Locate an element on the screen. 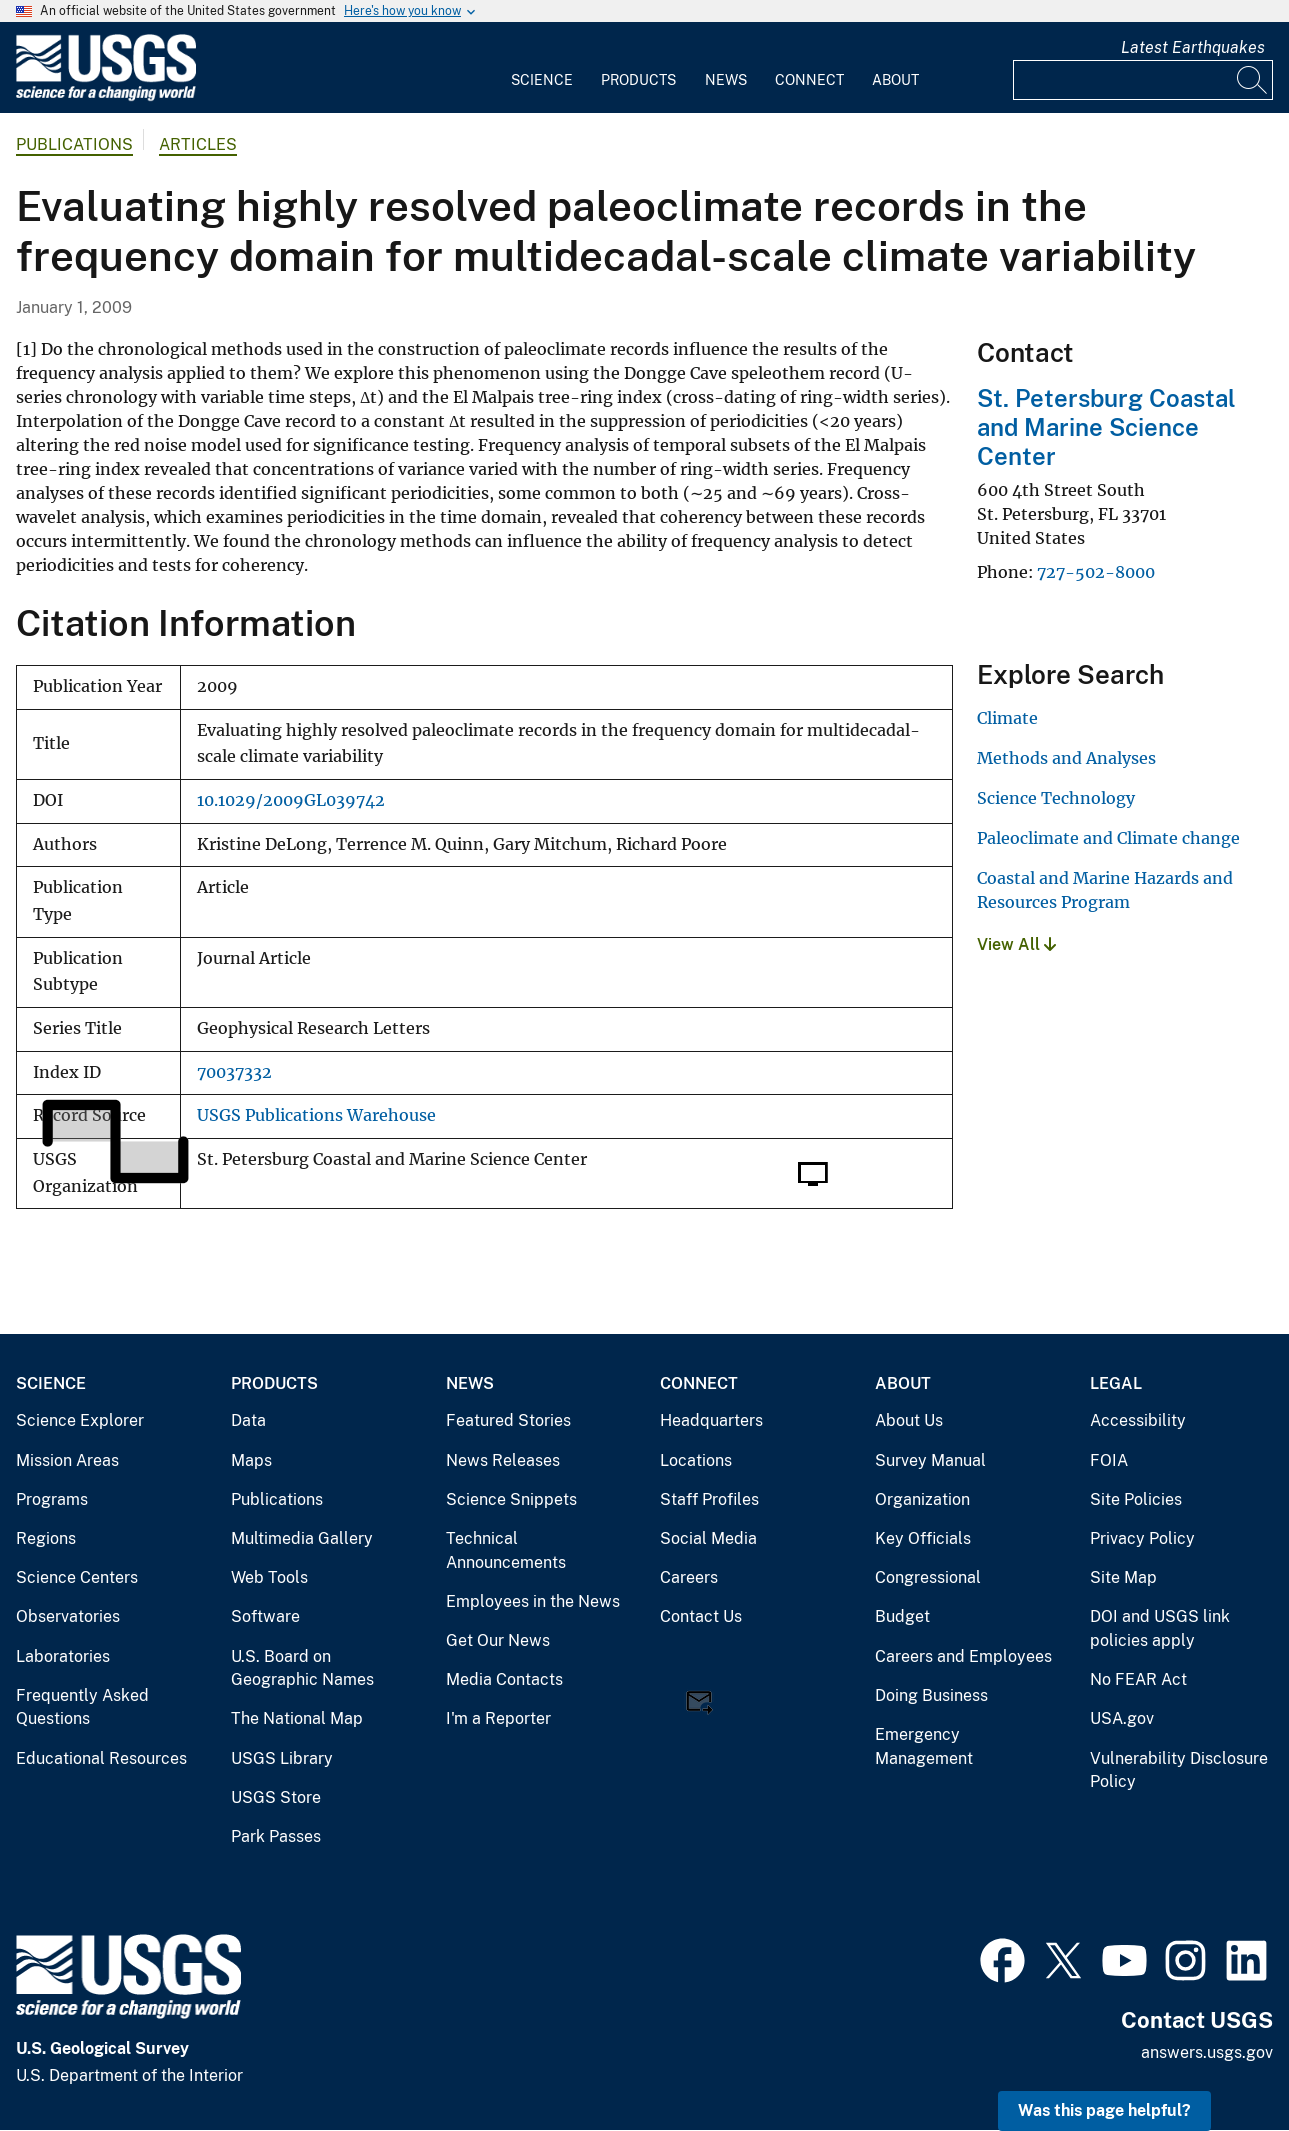  forward an email to another recipient is located at coordinates (699, 1701).